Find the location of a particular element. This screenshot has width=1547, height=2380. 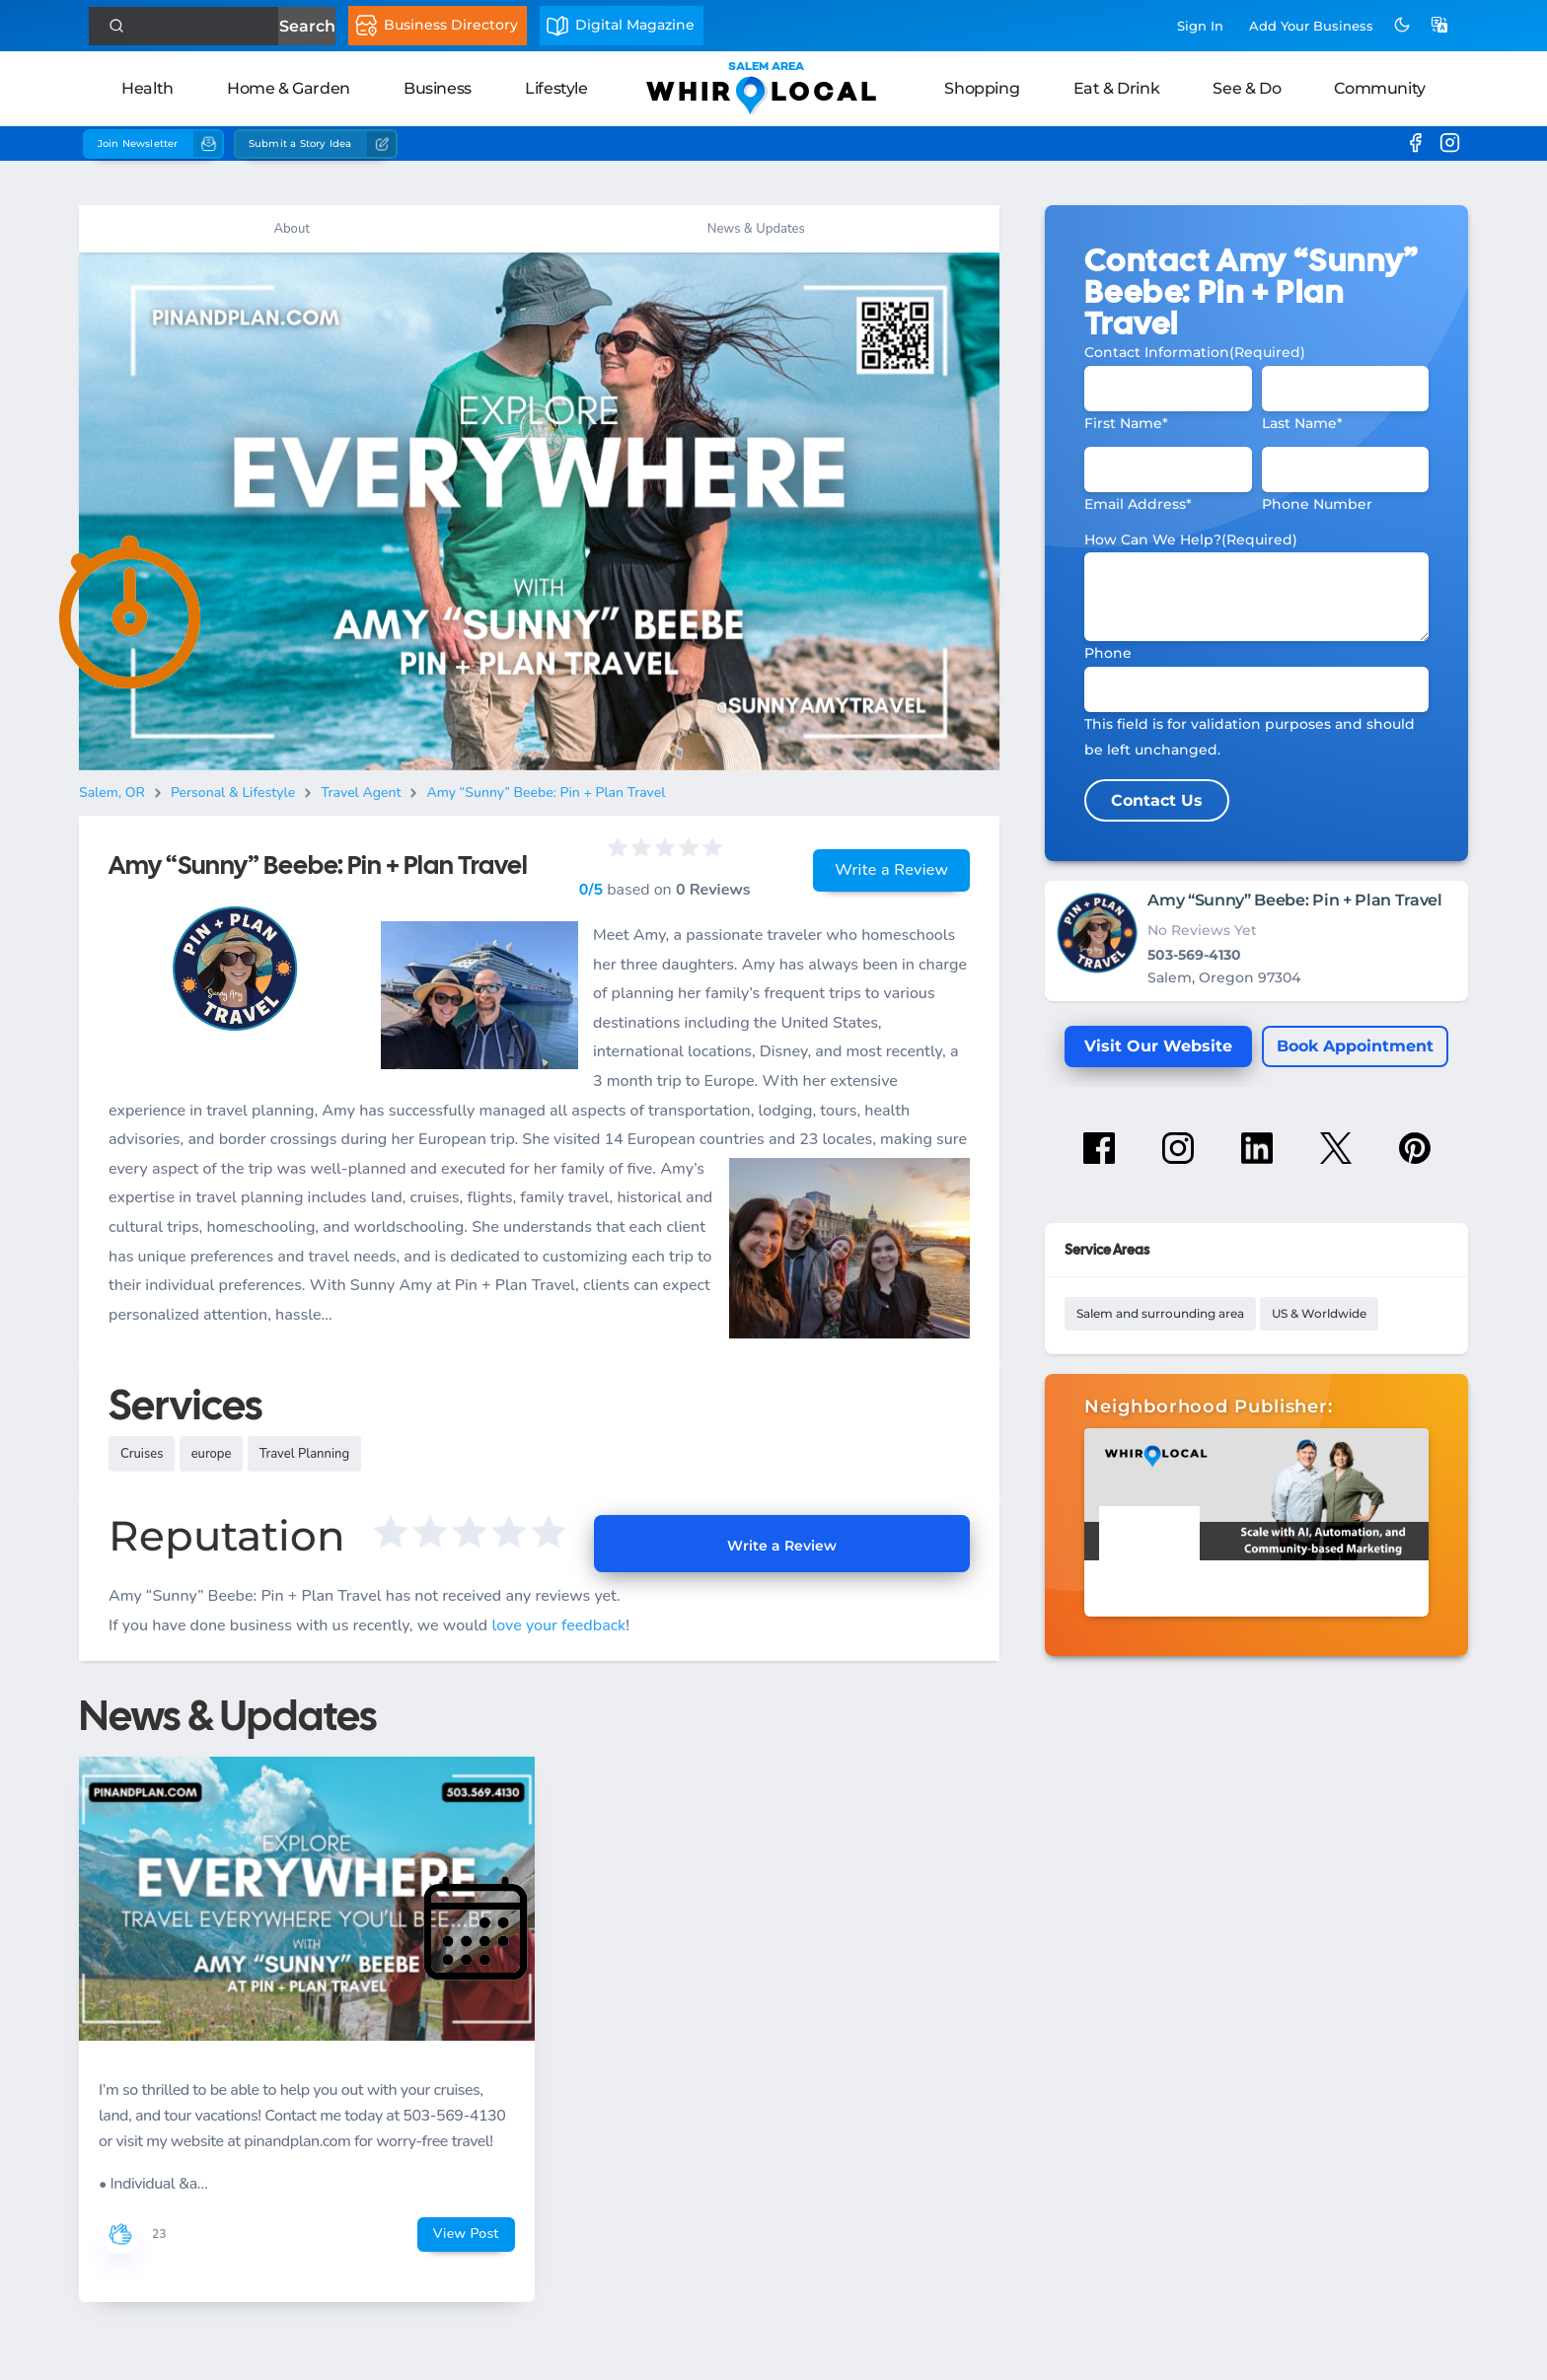

start or view a timer is located at coordinates (129, 612).